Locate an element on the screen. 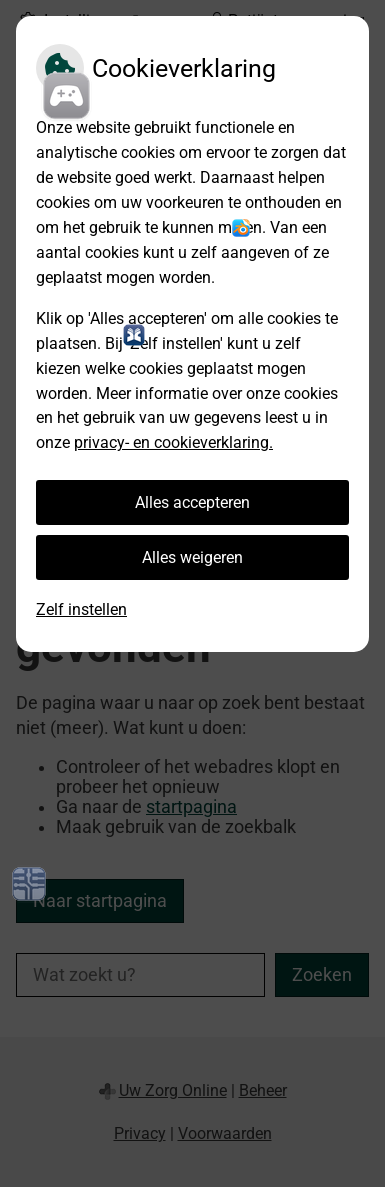 The image size is (385, 1187). open JabRef reference manager is located at coordinates (134, 335).